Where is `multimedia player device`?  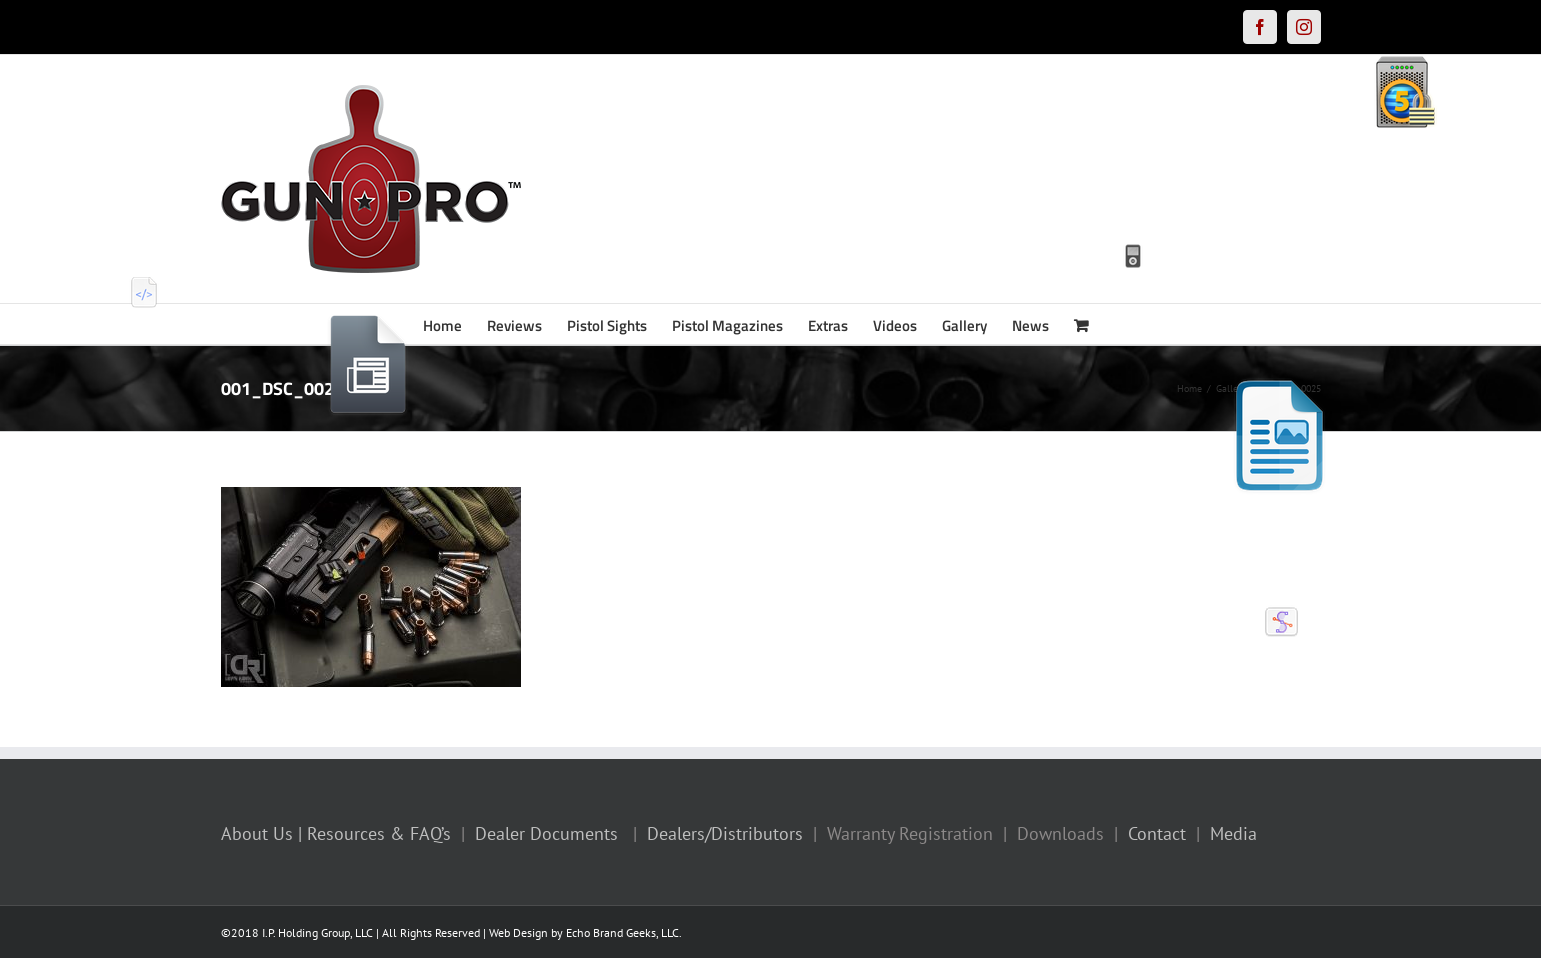
multimedia player device is located at coordinates (1133, 256).